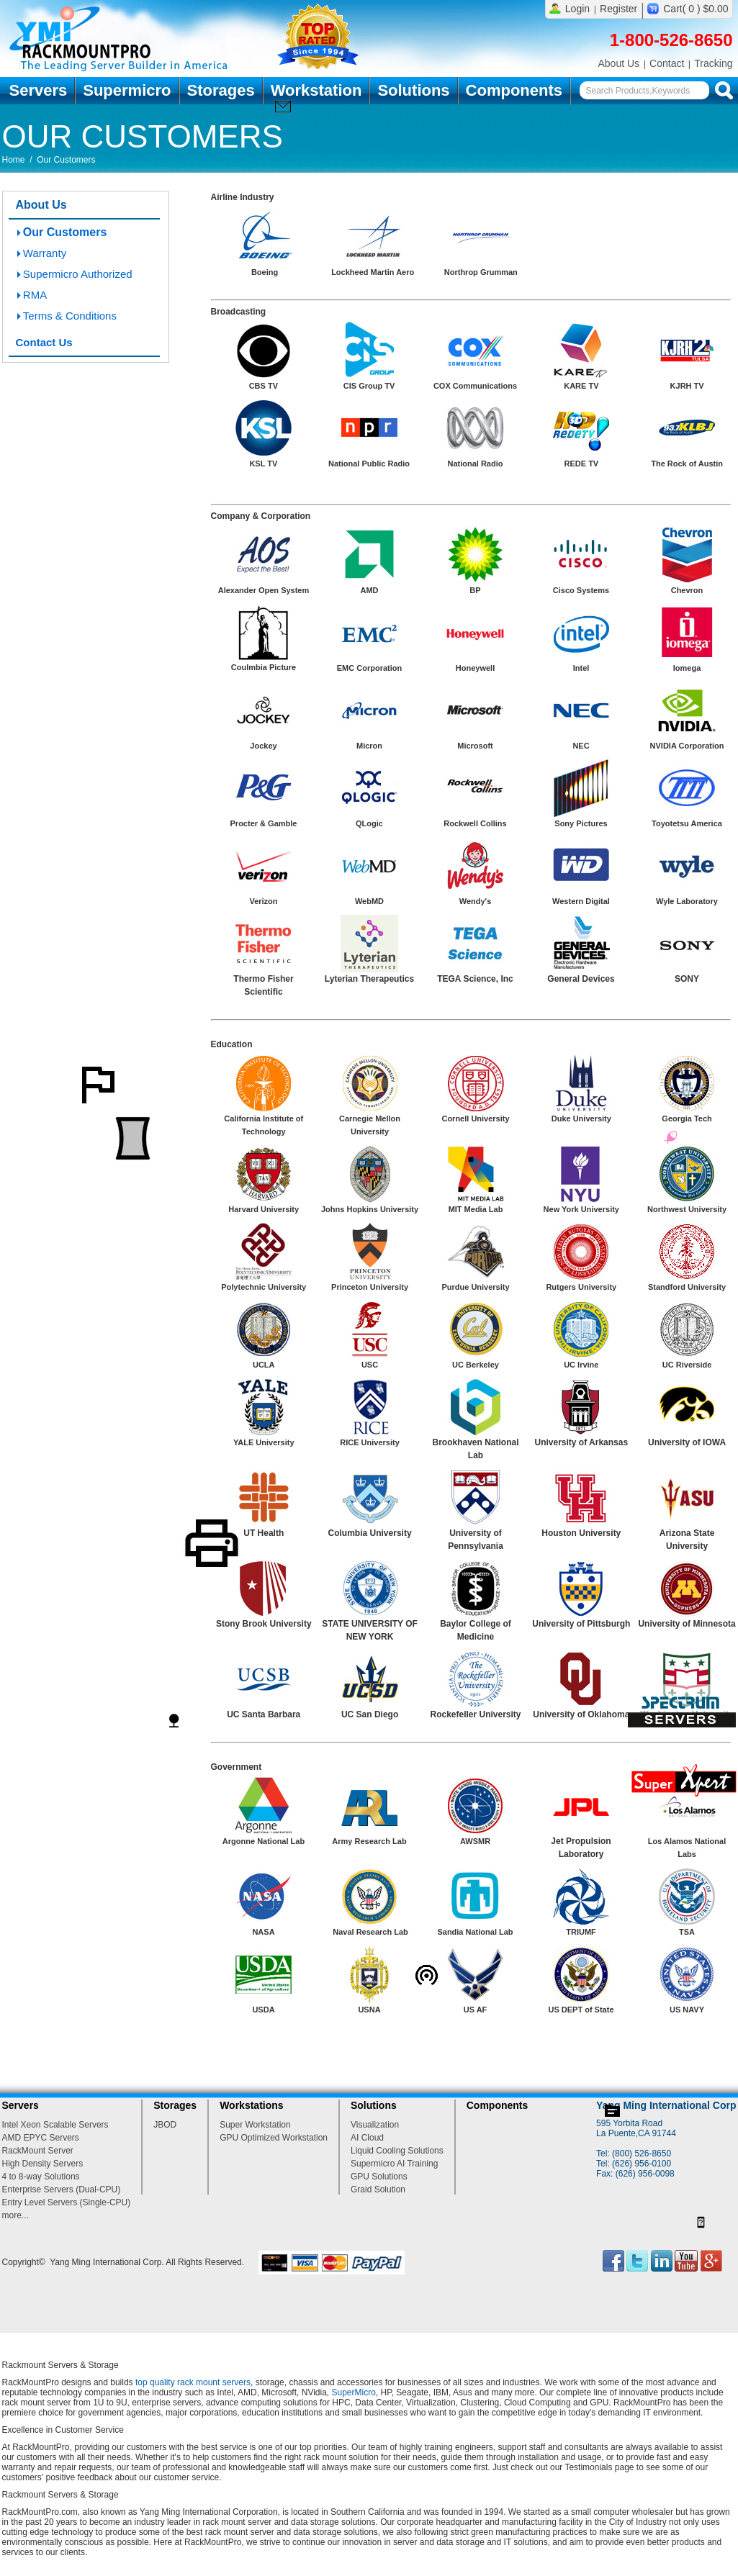 Image resolution: width=738 pixels, height=2576 pixels. I want to click on view source files or documents, so click(612, 2110).